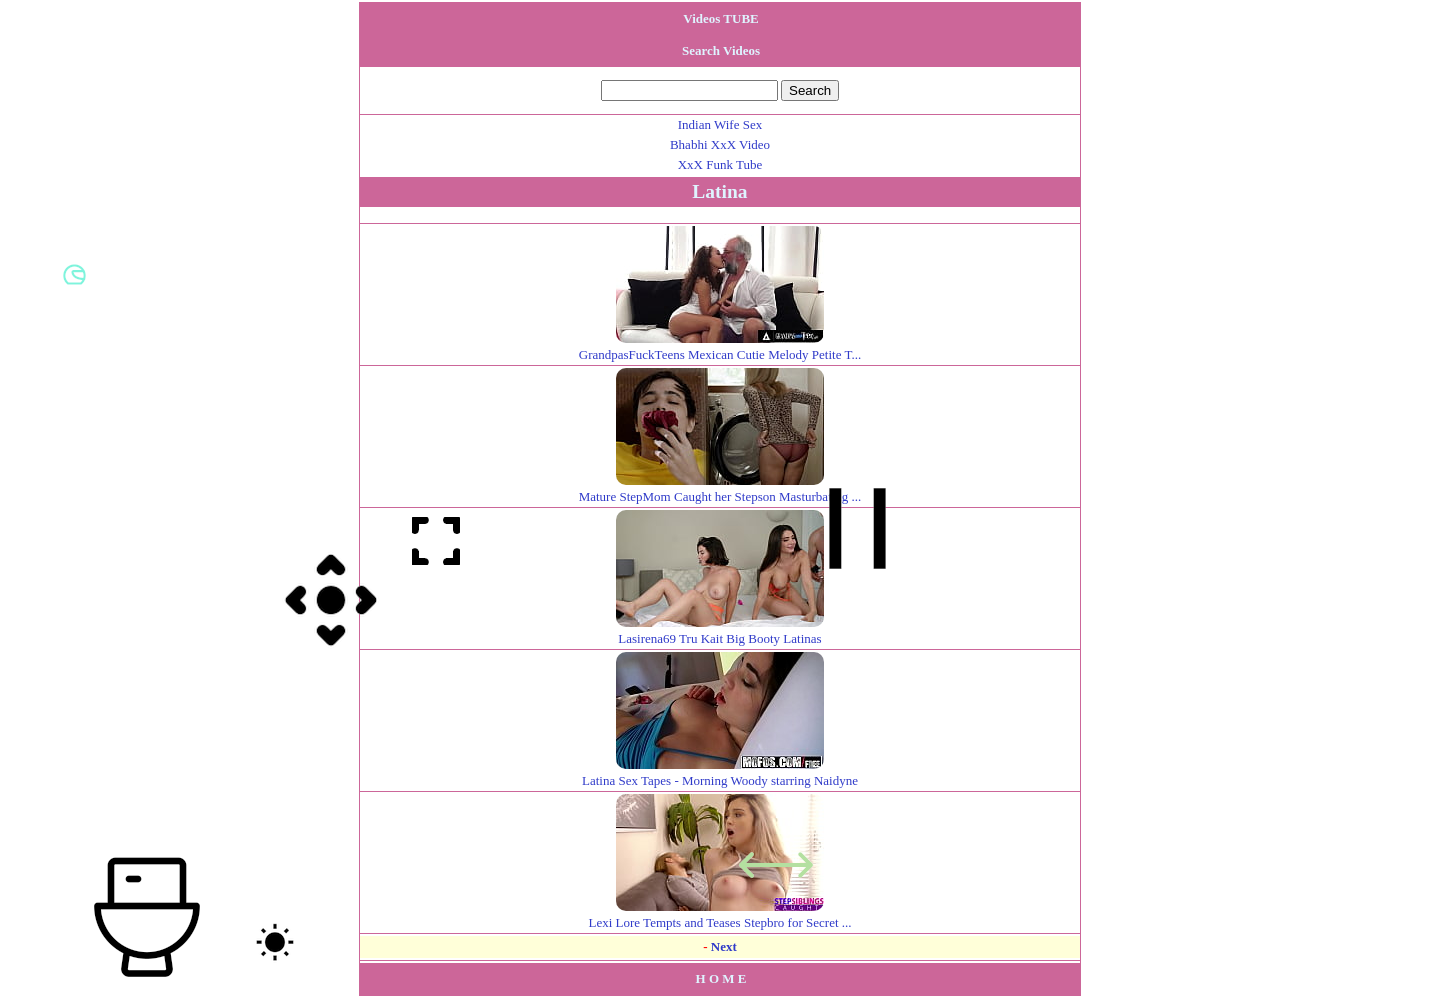 This screenshot has width=1440, height=998. Describe the element at coordinates (776, 865) in the screenshot. I see `adjust horizontal spacing or width` at that location.